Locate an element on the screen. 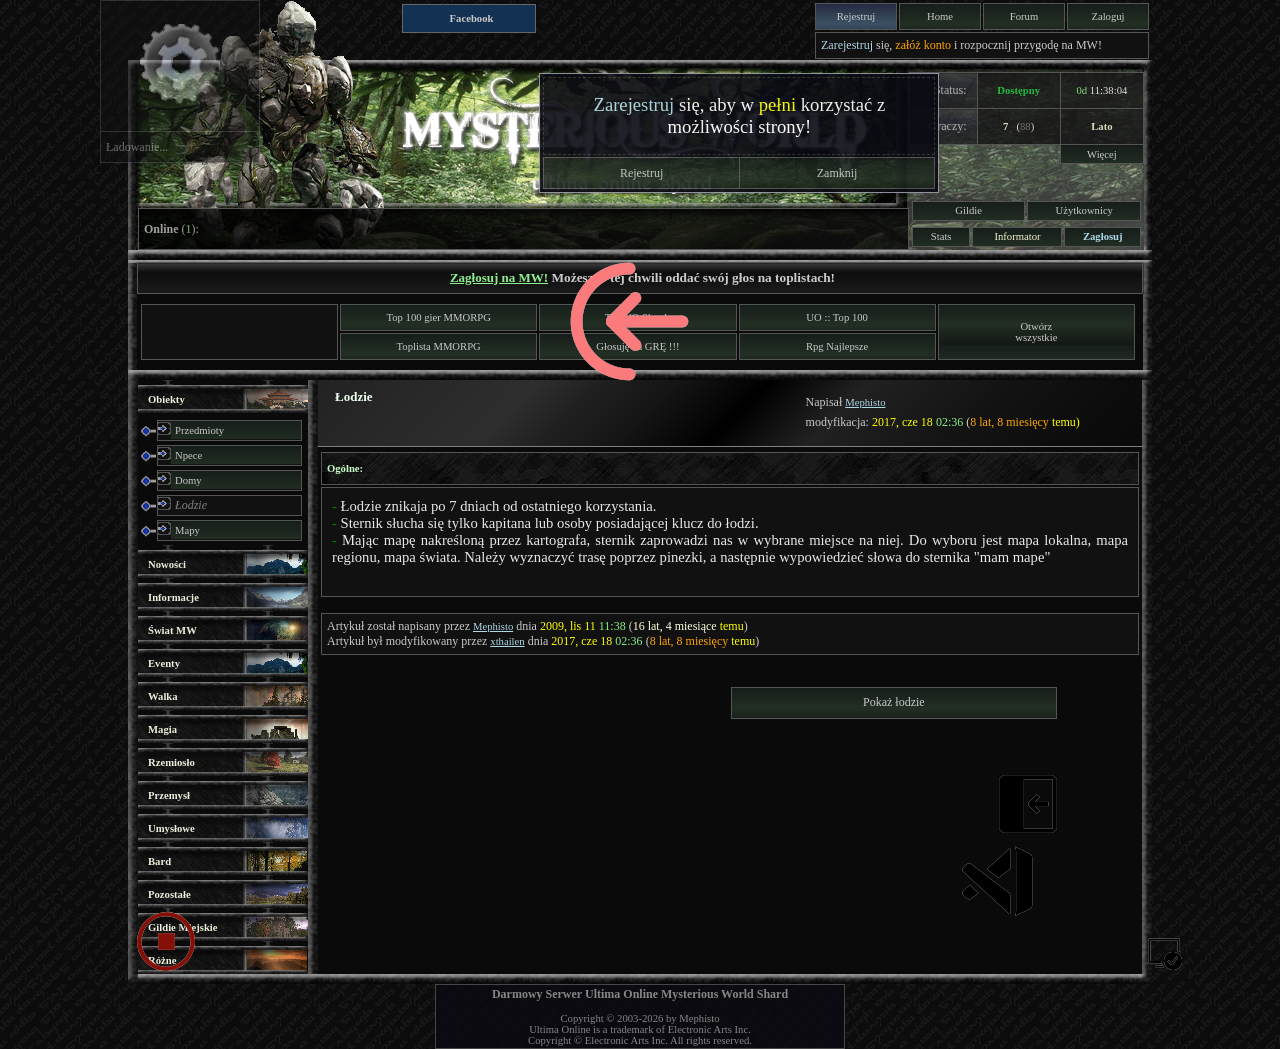  indicates virtual machine is running is located at coordinates (1164, 952).